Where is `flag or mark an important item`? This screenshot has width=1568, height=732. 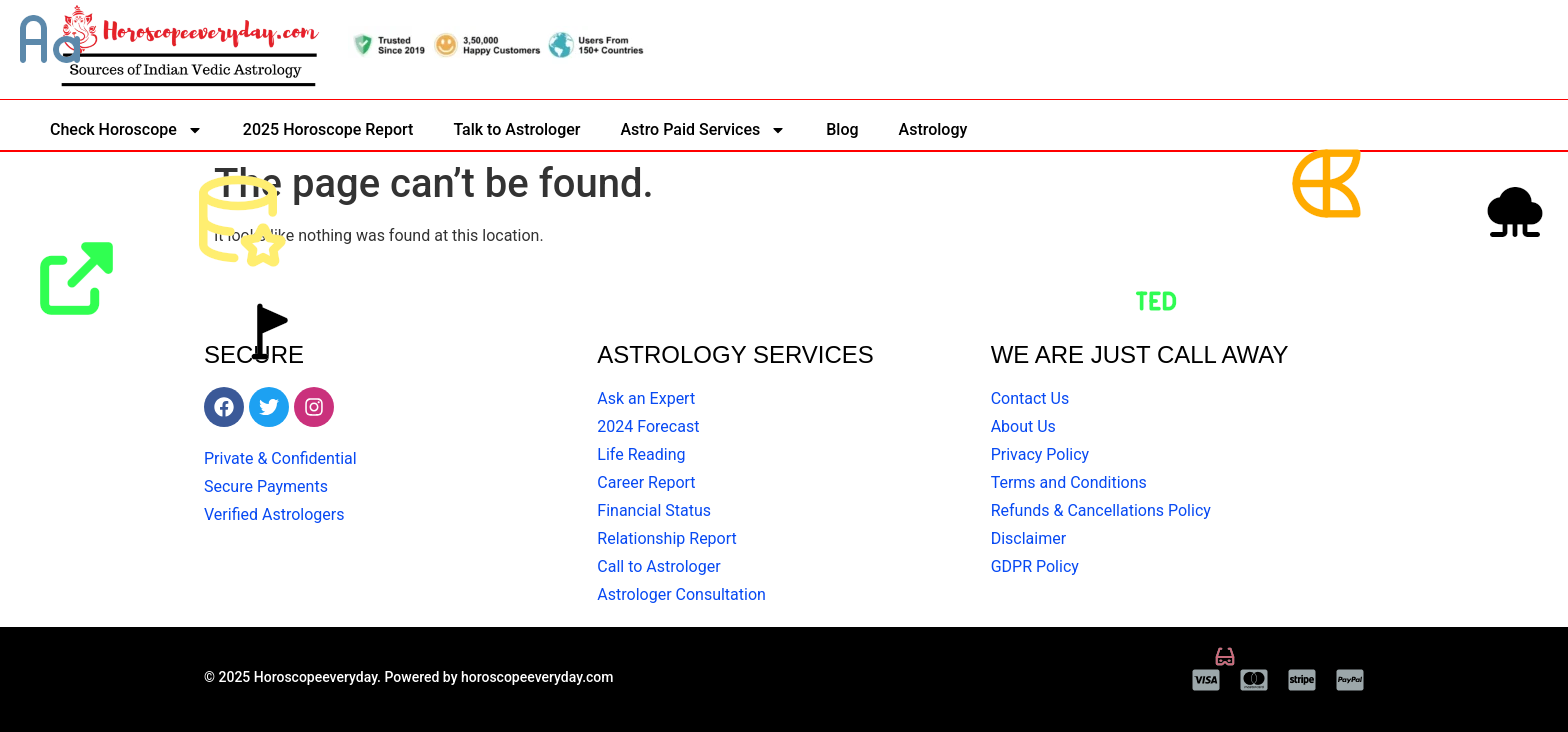 flag or mark an important item is located at coordinates (265, 331).